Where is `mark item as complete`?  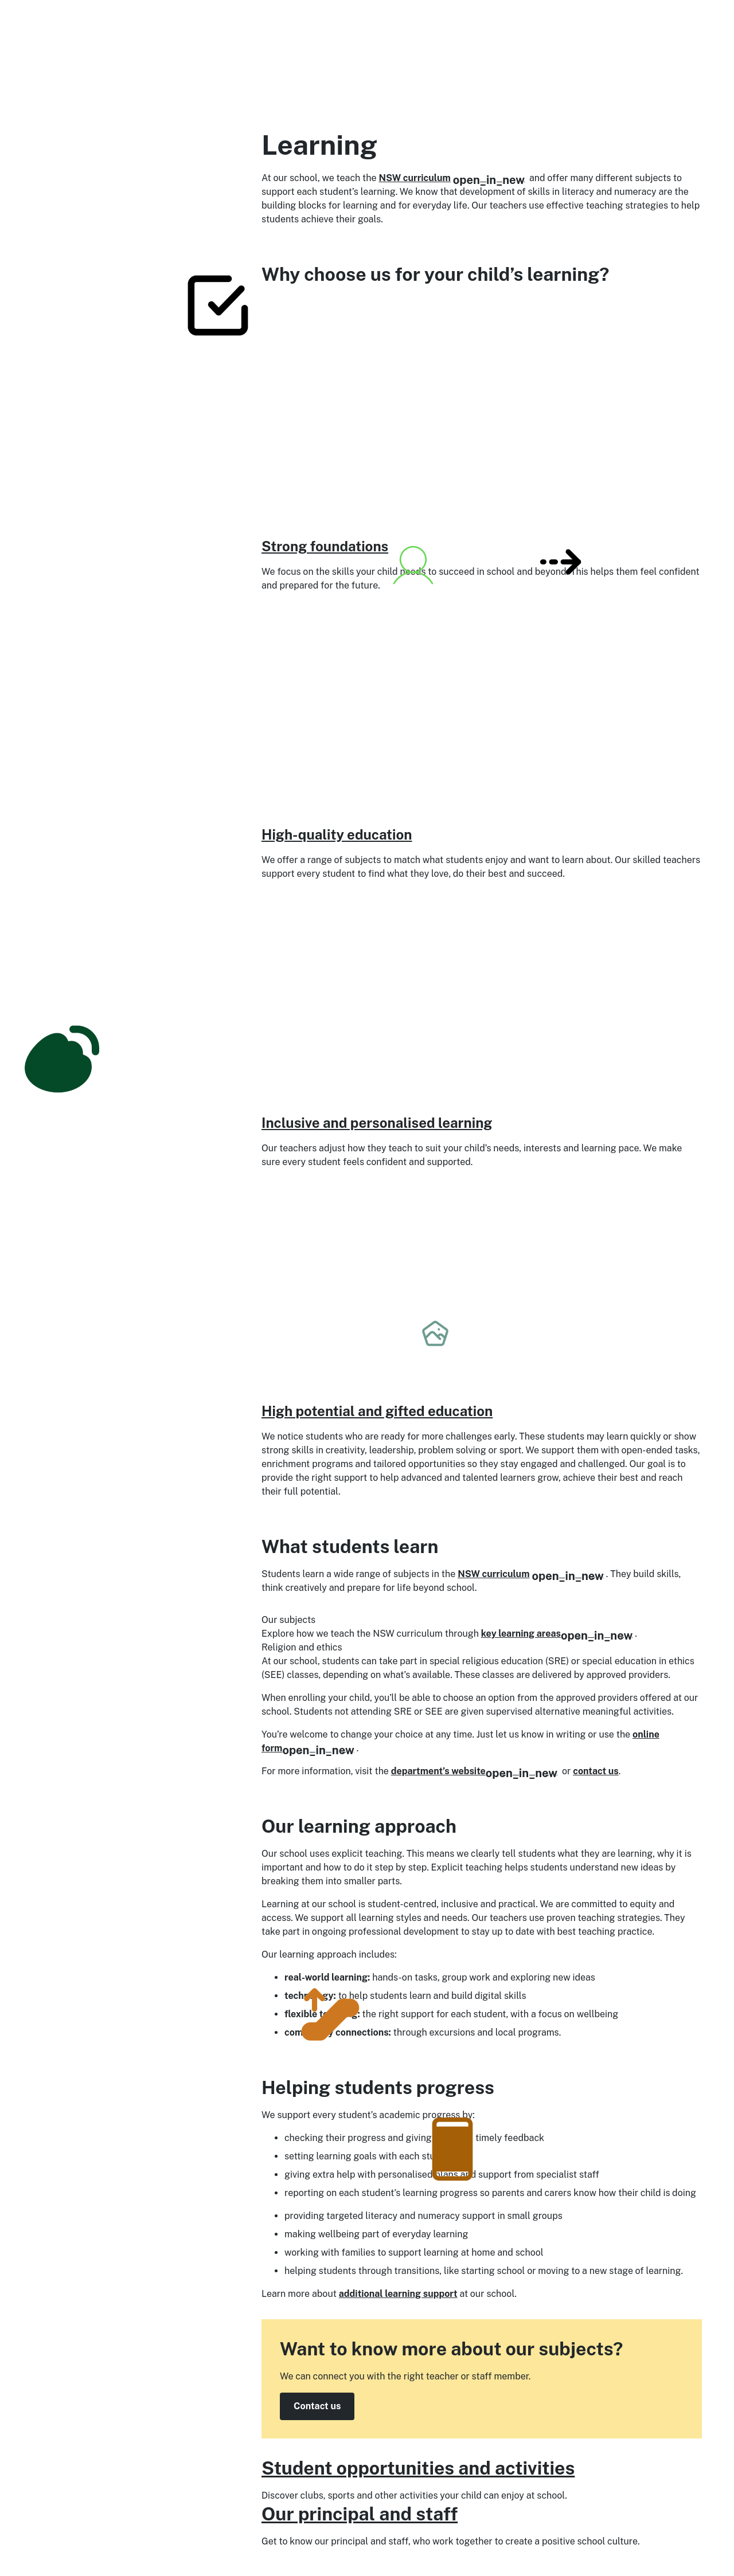 mark item as complete is located at coordinates (218, 305).